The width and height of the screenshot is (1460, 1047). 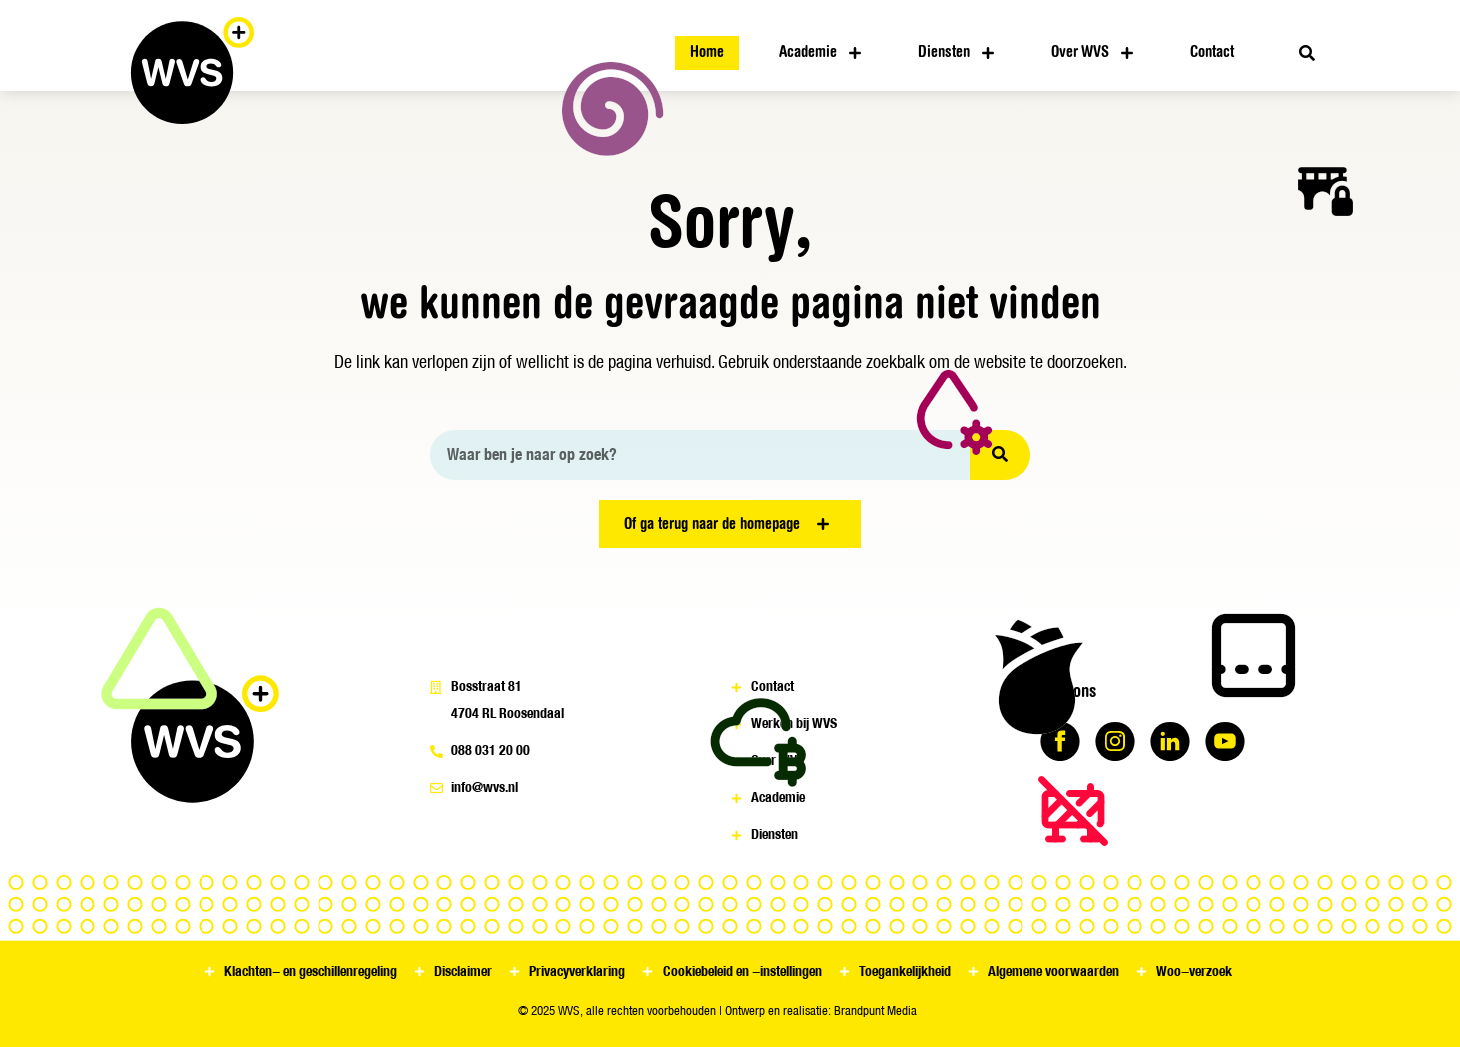 I want to click on warning or alert indicator, so click(x=159, y=662).